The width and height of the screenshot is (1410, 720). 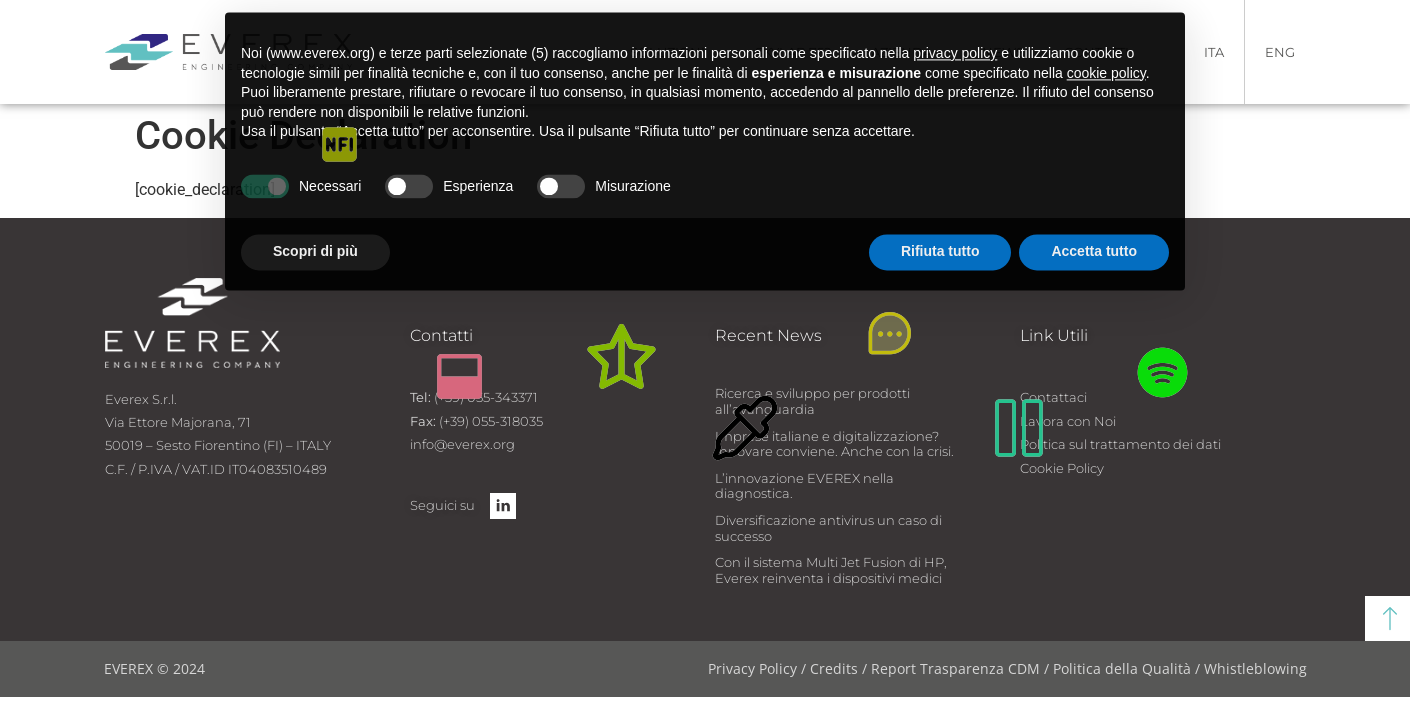 What do you see at coordinates (621, 359) in the screenshot?
I see `indicates a partial or half-star rating` at bounding box center [621, 359].